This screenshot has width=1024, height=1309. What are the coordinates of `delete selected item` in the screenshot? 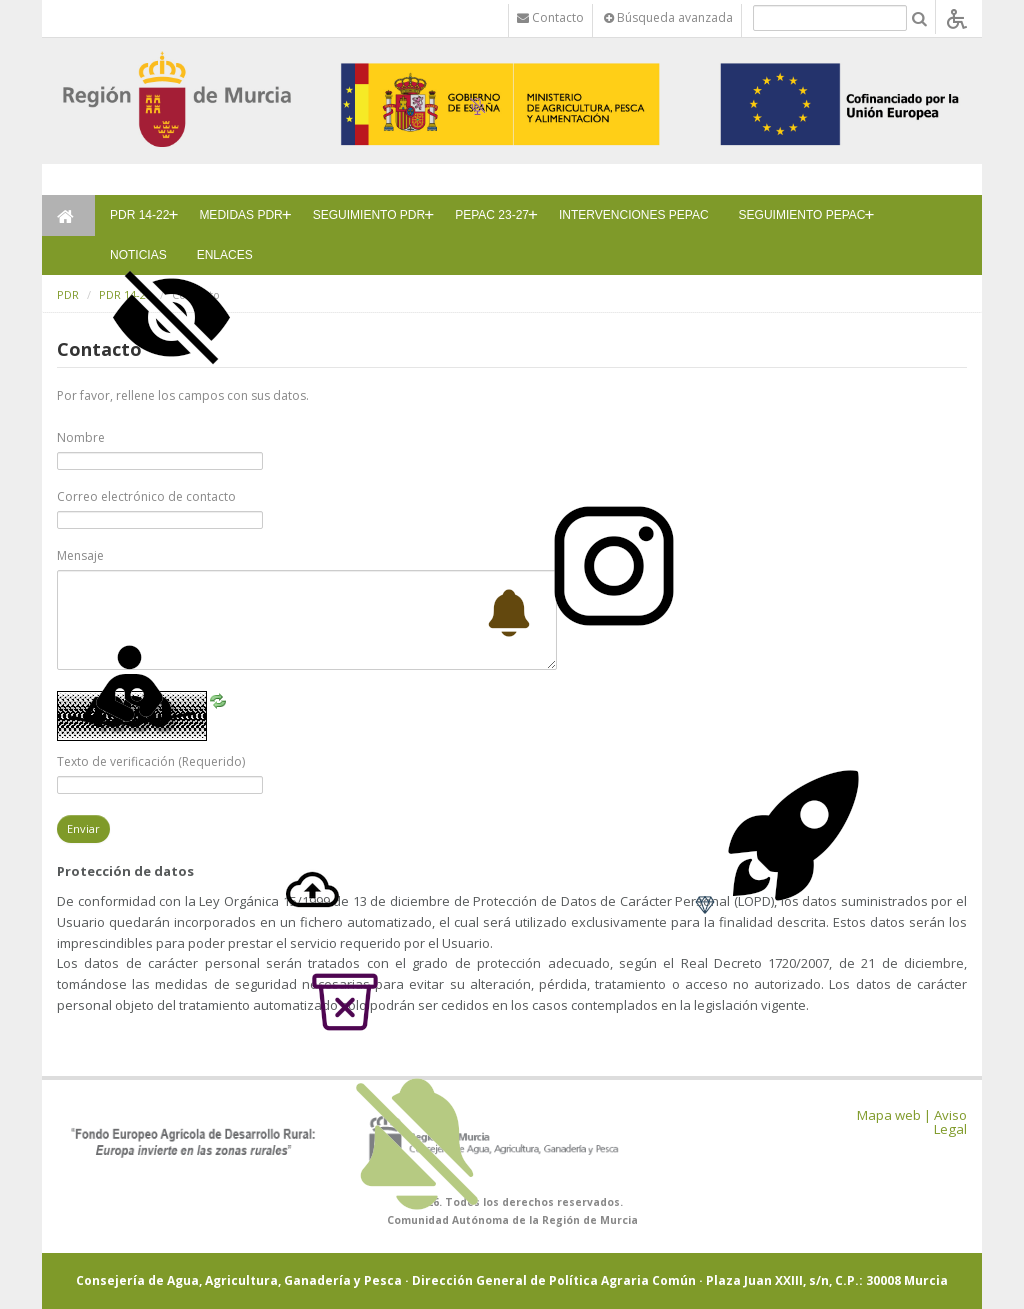 It's located at (345, 1002).